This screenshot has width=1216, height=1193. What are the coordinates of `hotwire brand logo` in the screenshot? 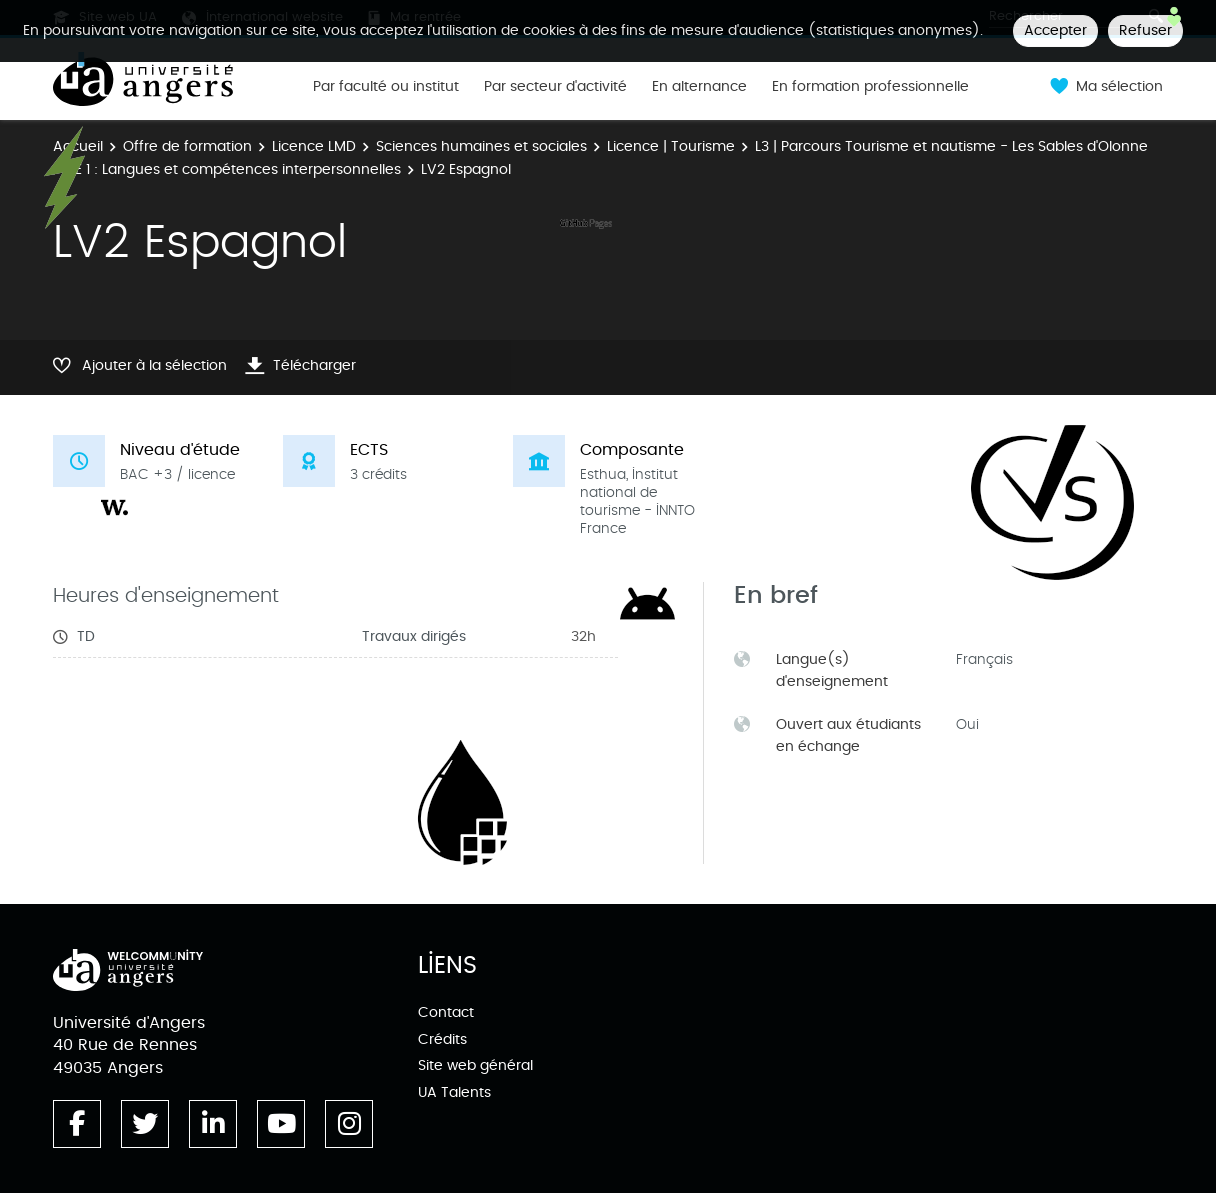 It's located at (64, 177).